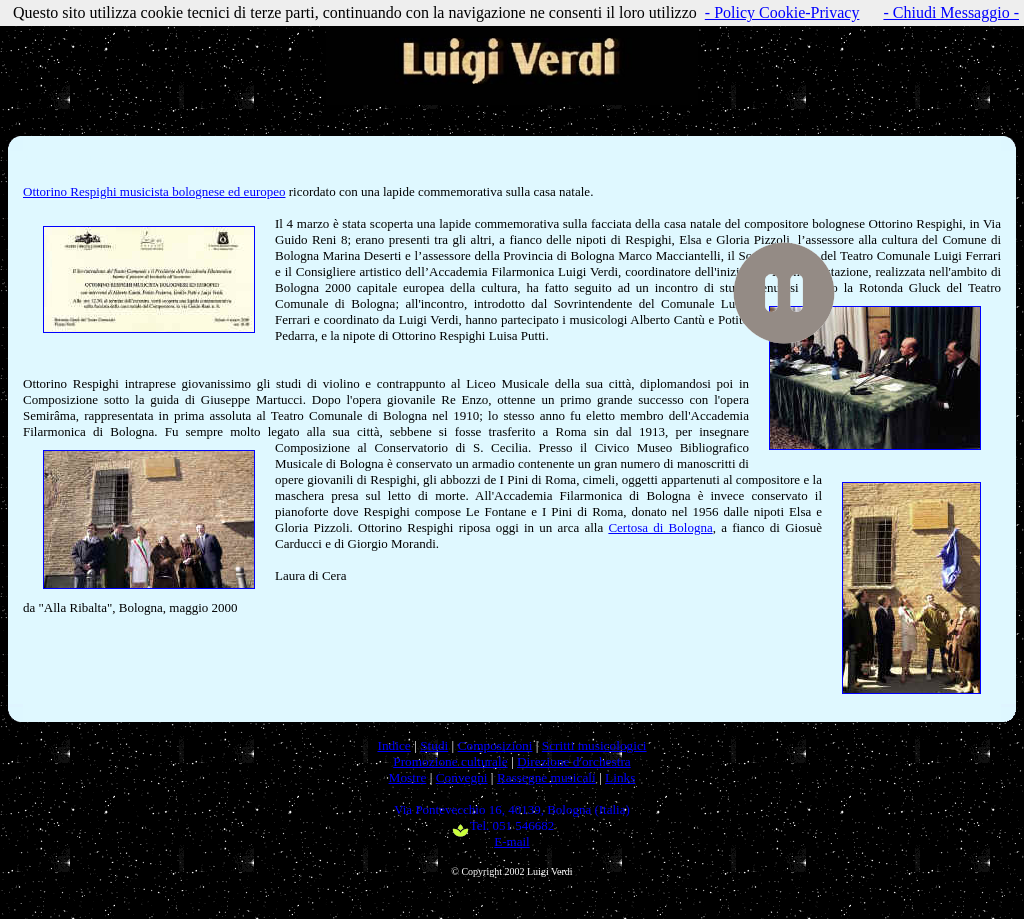 This screenshot has width=1024, height=919. What do you see at coordinates (460, 830) in the screenshot?
I see `access spa or wellness features` at bounding box center [460, 830].